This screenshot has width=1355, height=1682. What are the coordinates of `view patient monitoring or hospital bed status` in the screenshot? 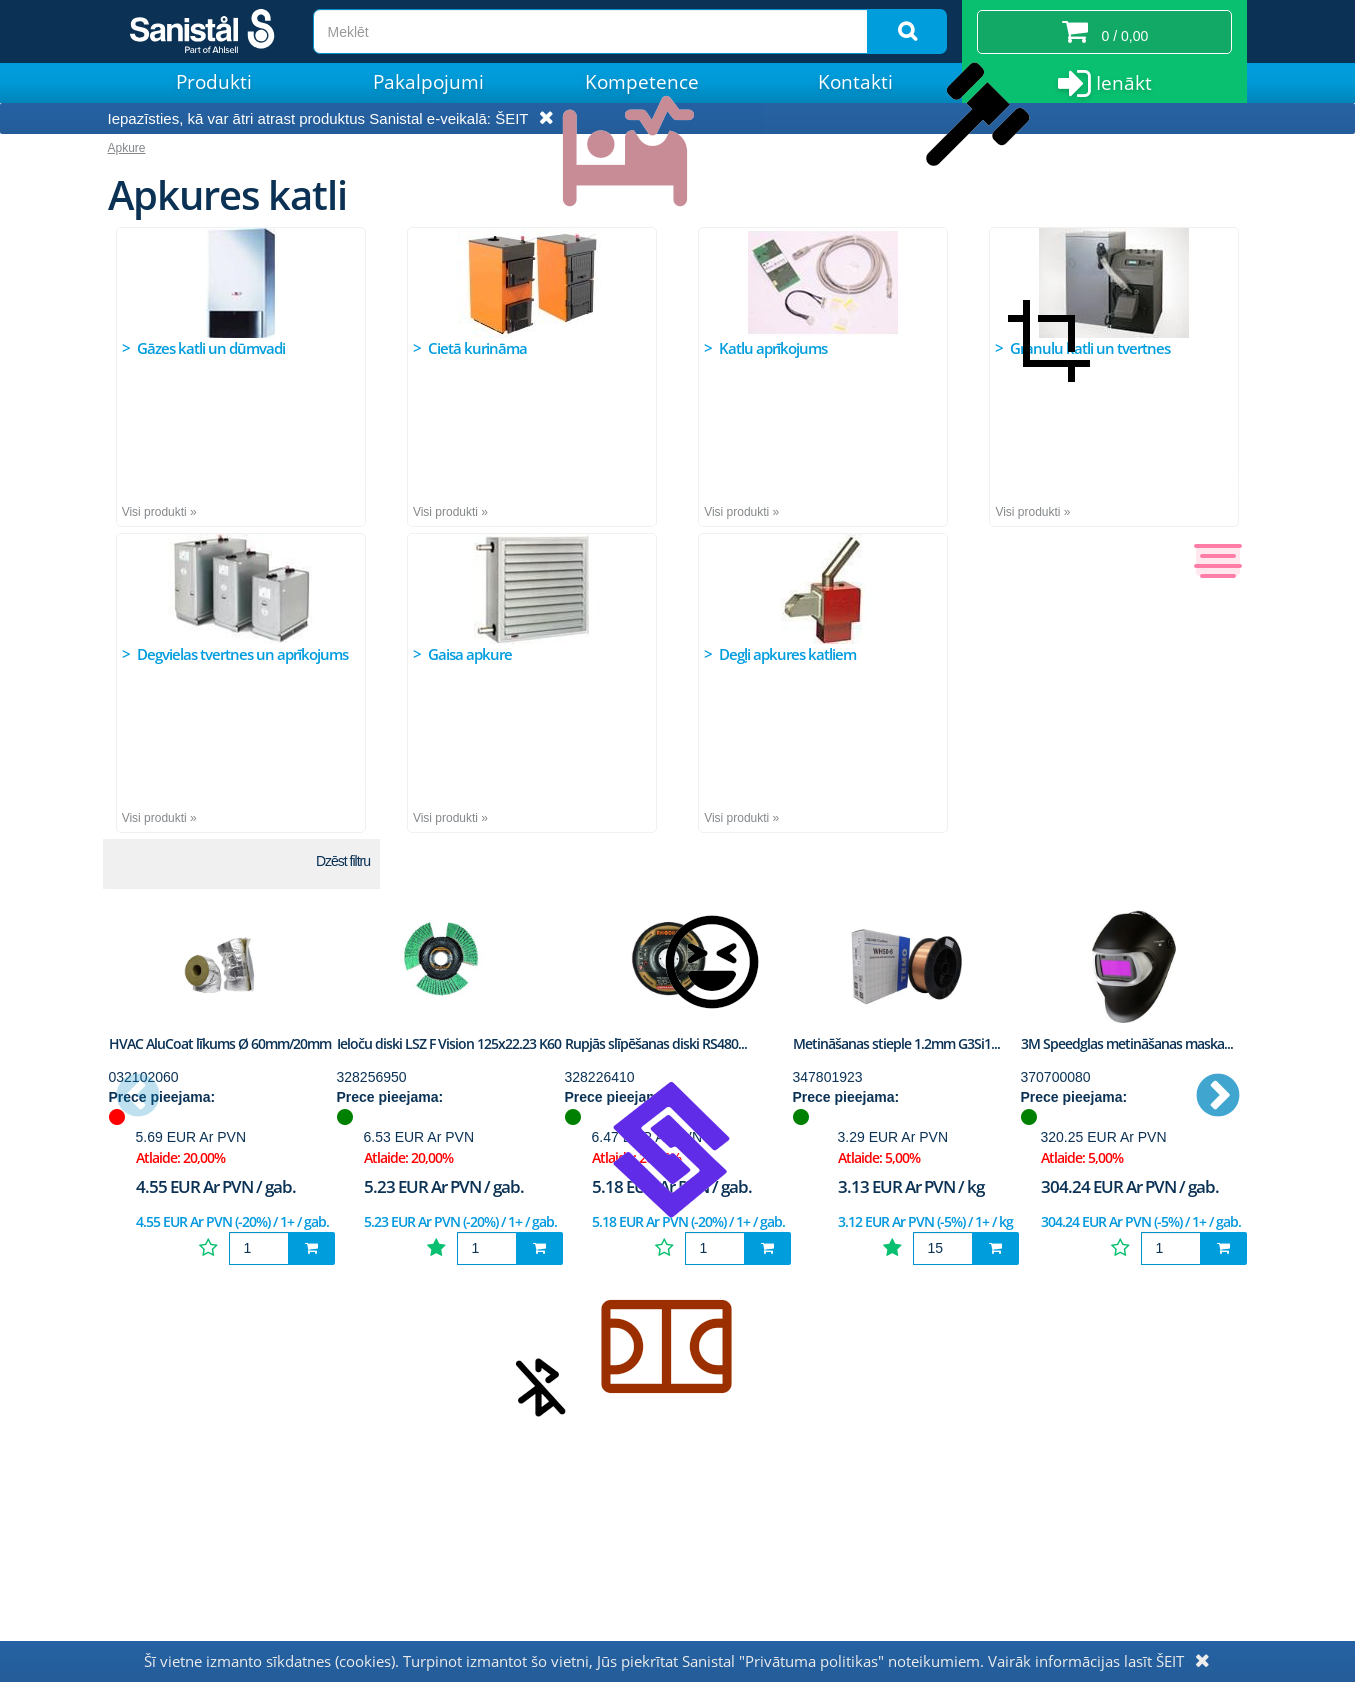 It's located at (625, 158).